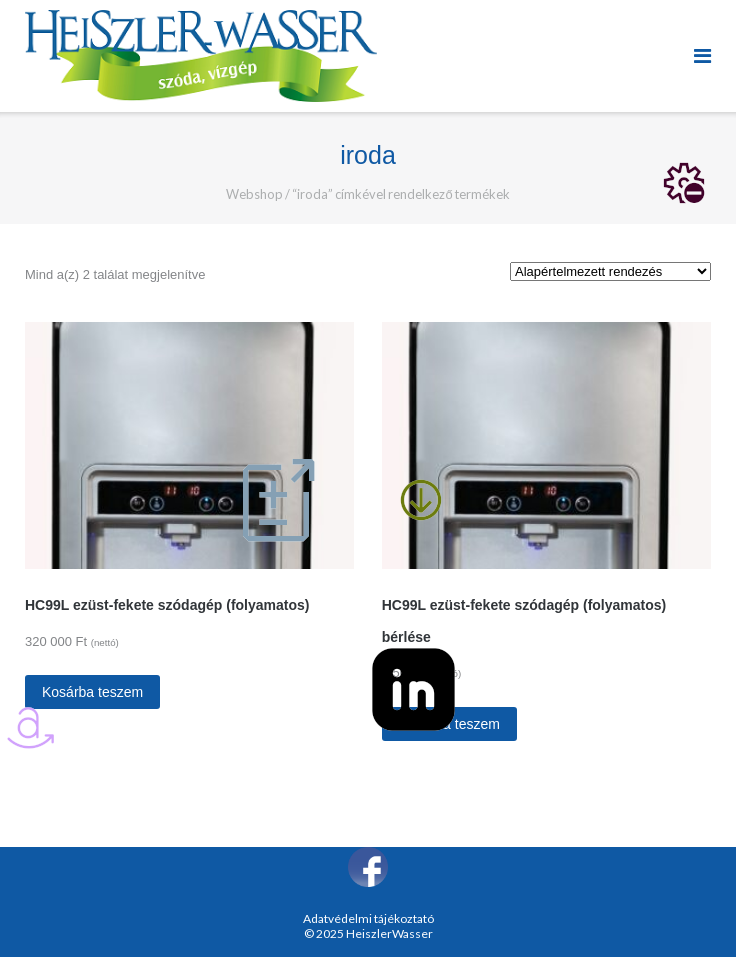 The width and height of the screenshot is (736, 957). I want to click on download a file or resource, so click(421, 500).